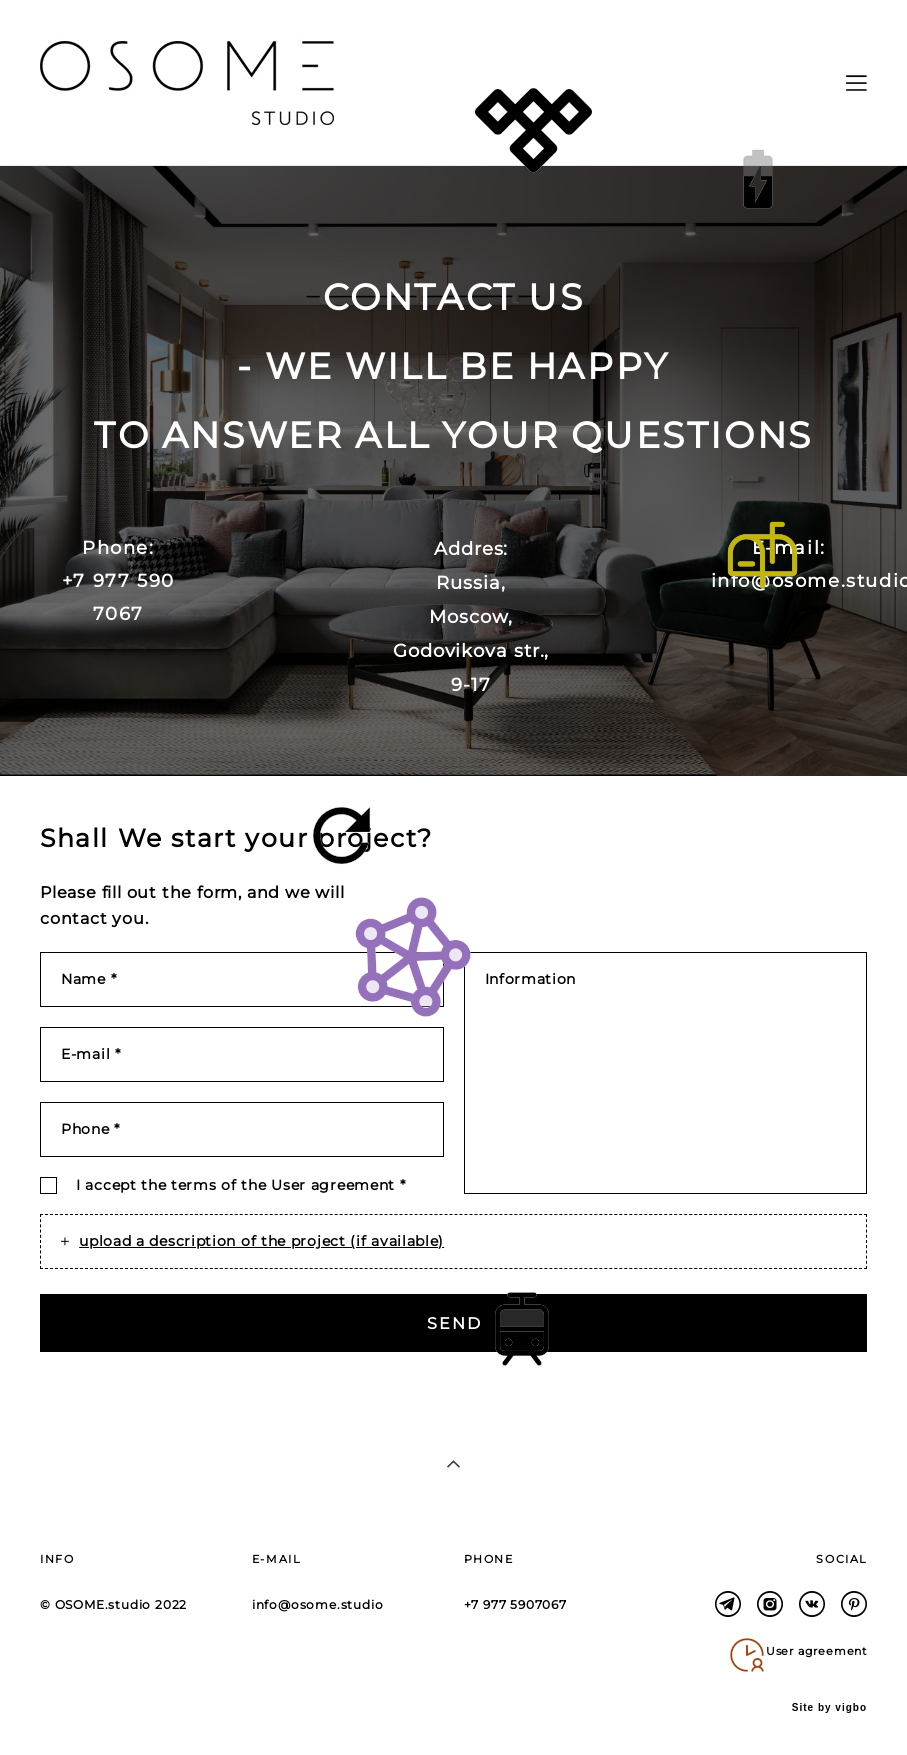 The image size is (907, 1755). I want to click on access your mailbox or inbox, so click(762, 556).